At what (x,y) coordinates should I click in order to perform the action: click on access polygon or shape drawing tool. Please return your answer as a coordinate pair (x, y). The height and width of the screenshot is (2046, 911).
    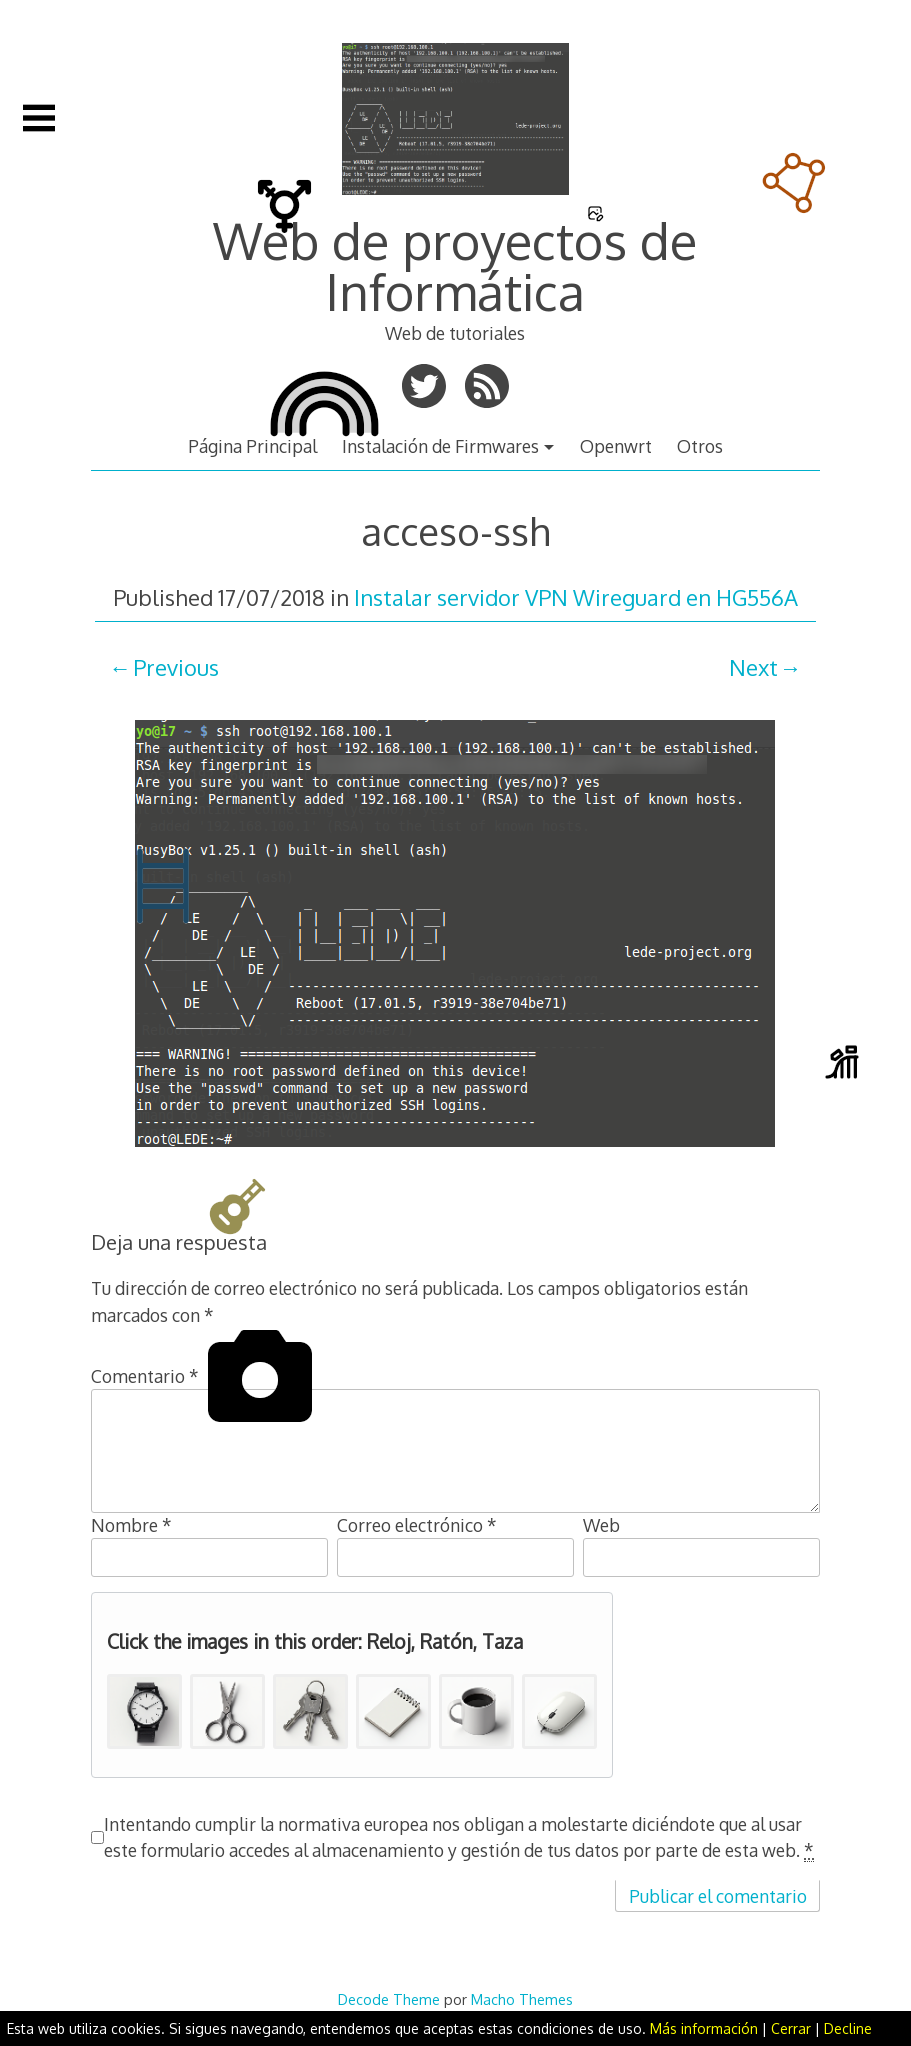
    Looking at the image, I should click on (795, 183).